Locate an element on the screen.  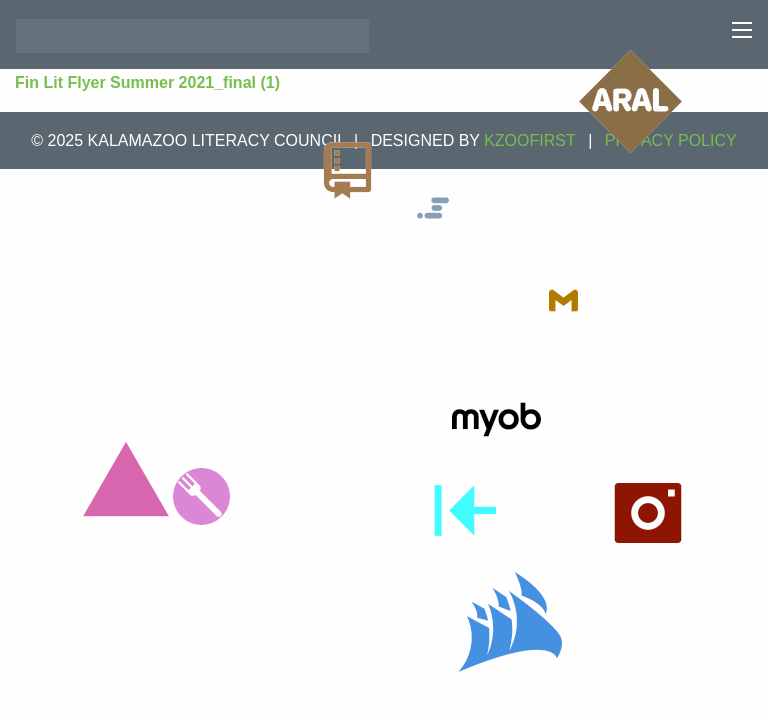
open scrimba learning platform is located at coordinates (433, 208).